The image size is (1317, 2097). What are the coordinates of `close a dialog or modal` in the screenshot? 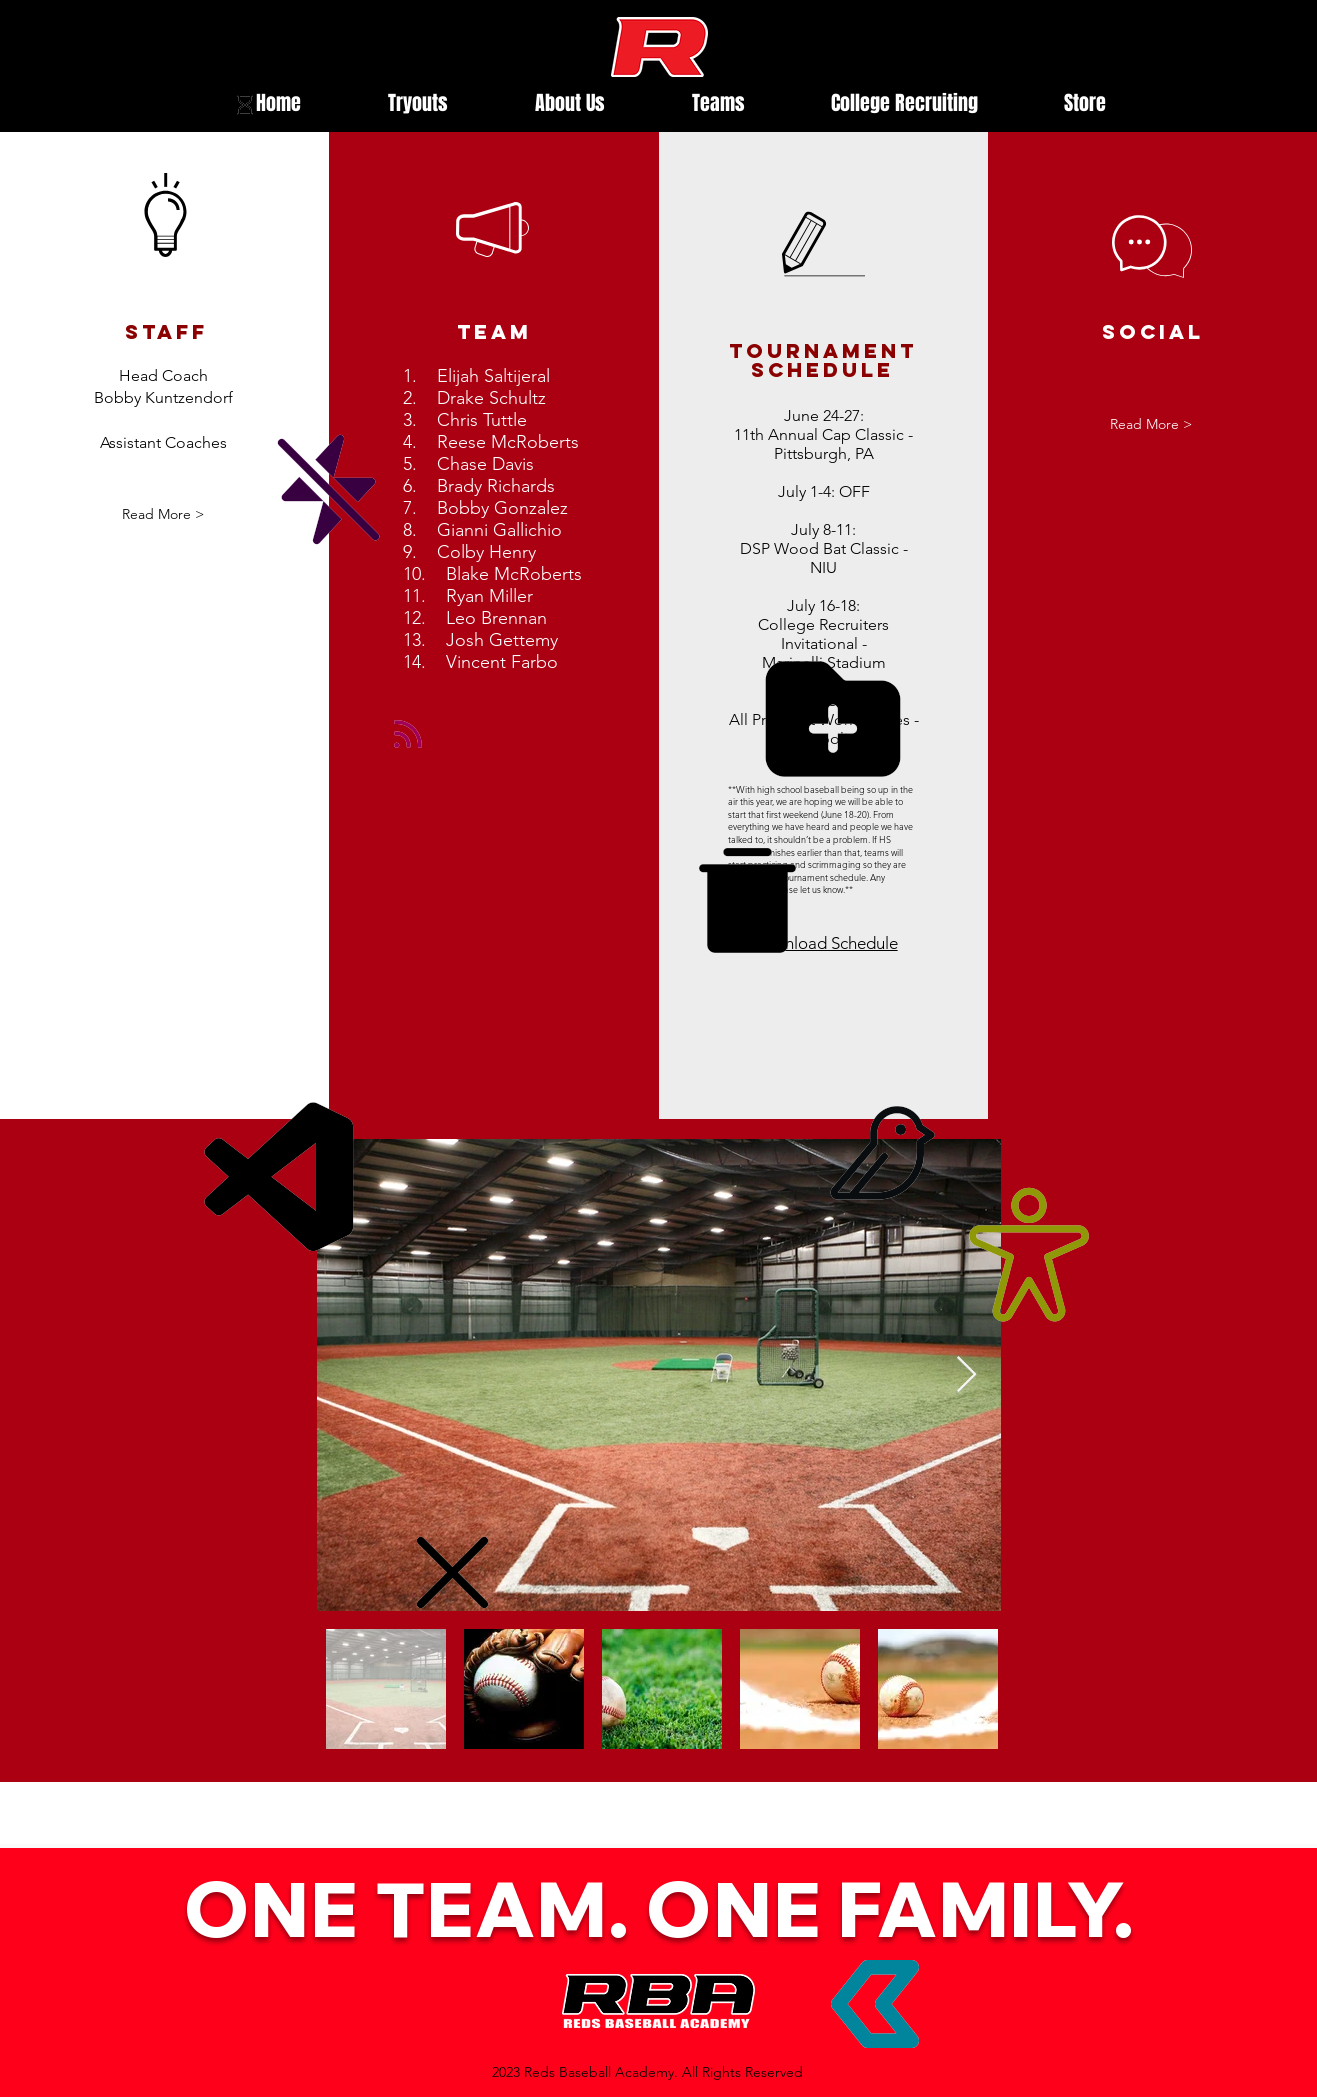 It's located at (452, 1572).